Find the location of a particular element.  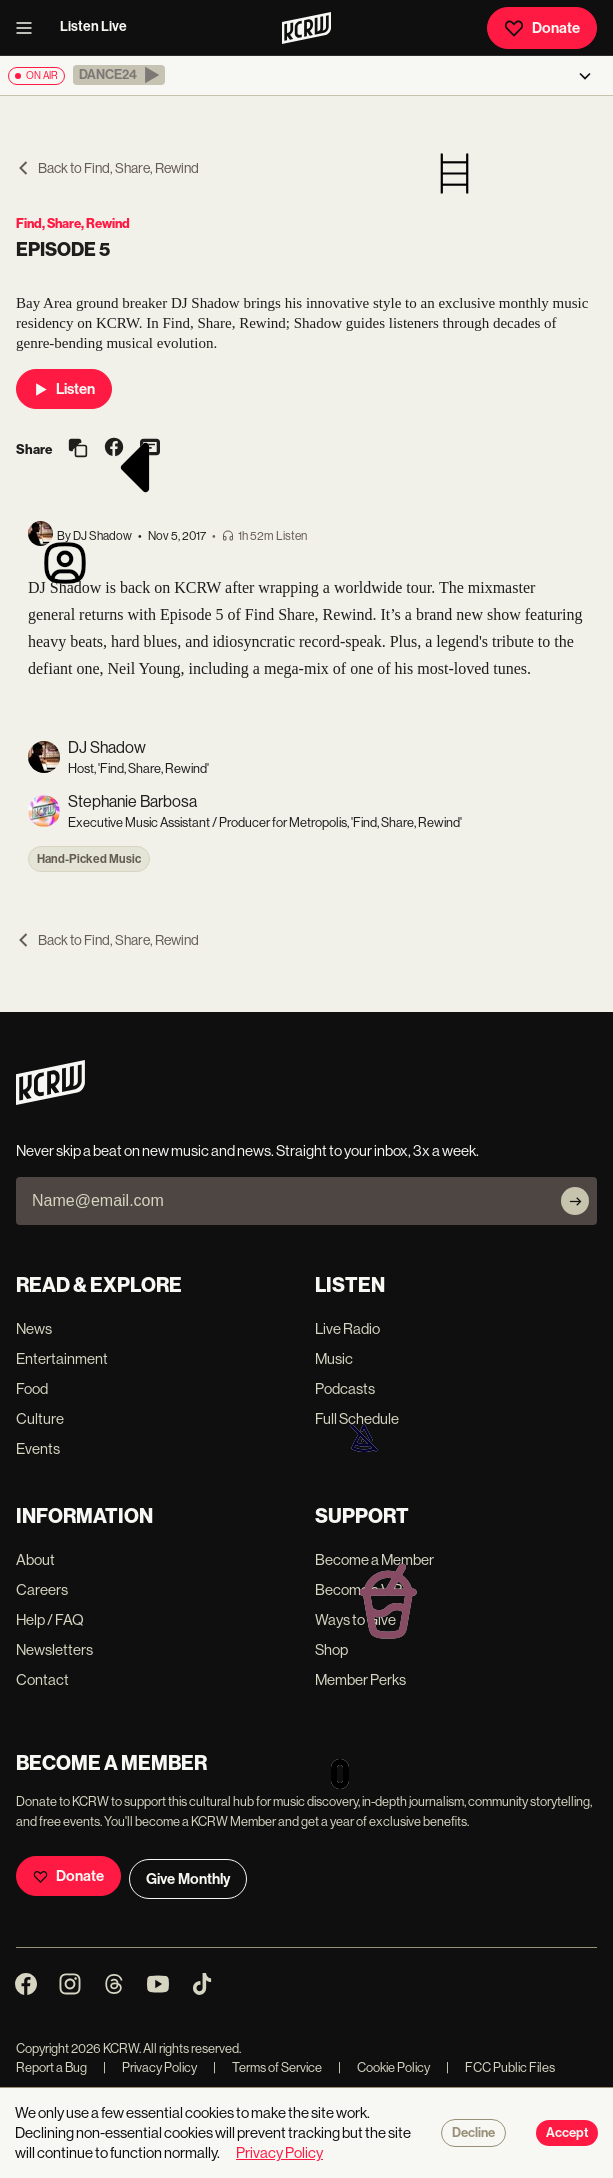

go back to the previous screen is located at coordinates (138, 467).